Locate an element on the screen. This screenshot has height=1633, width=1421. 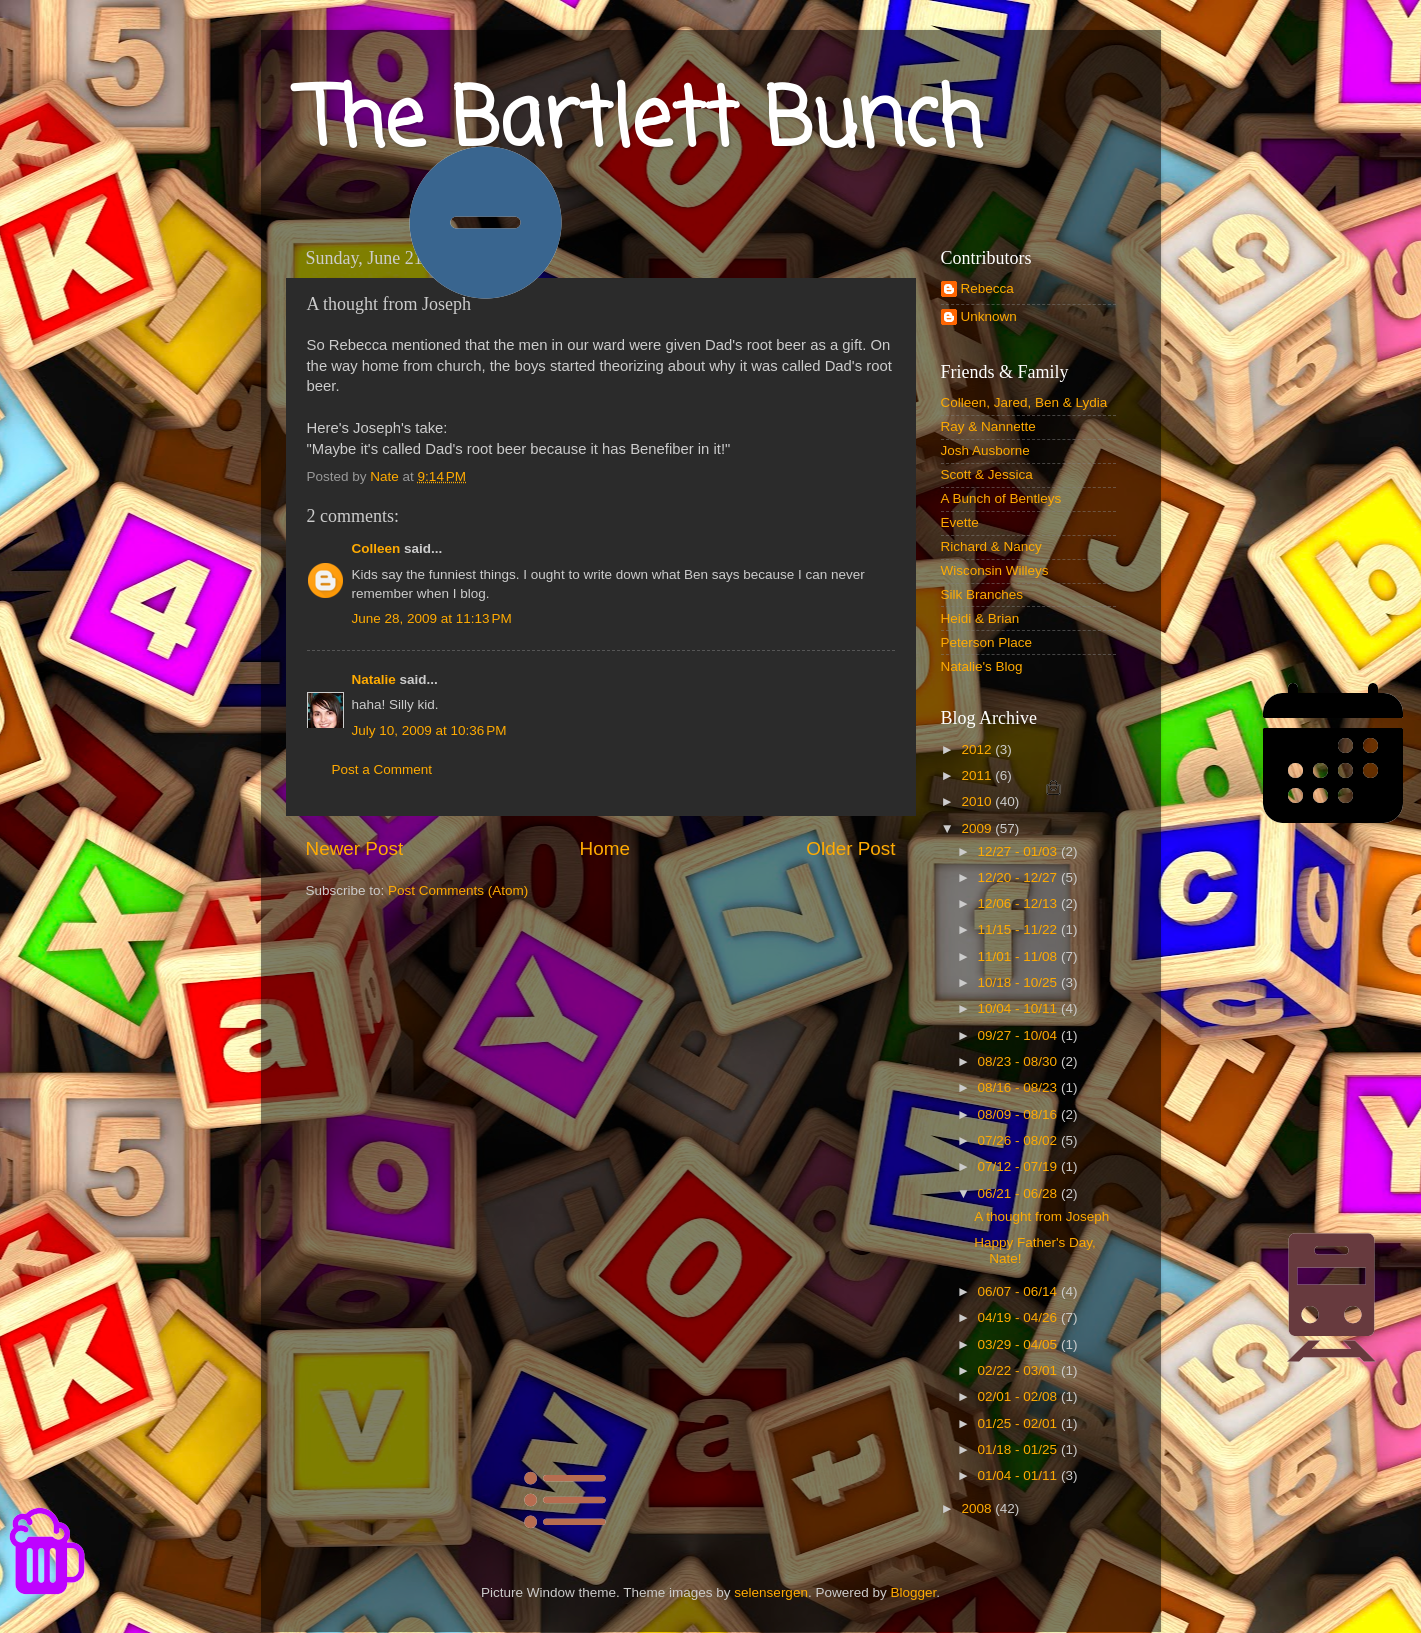
view list of items is located at coordinates (565, 1500).